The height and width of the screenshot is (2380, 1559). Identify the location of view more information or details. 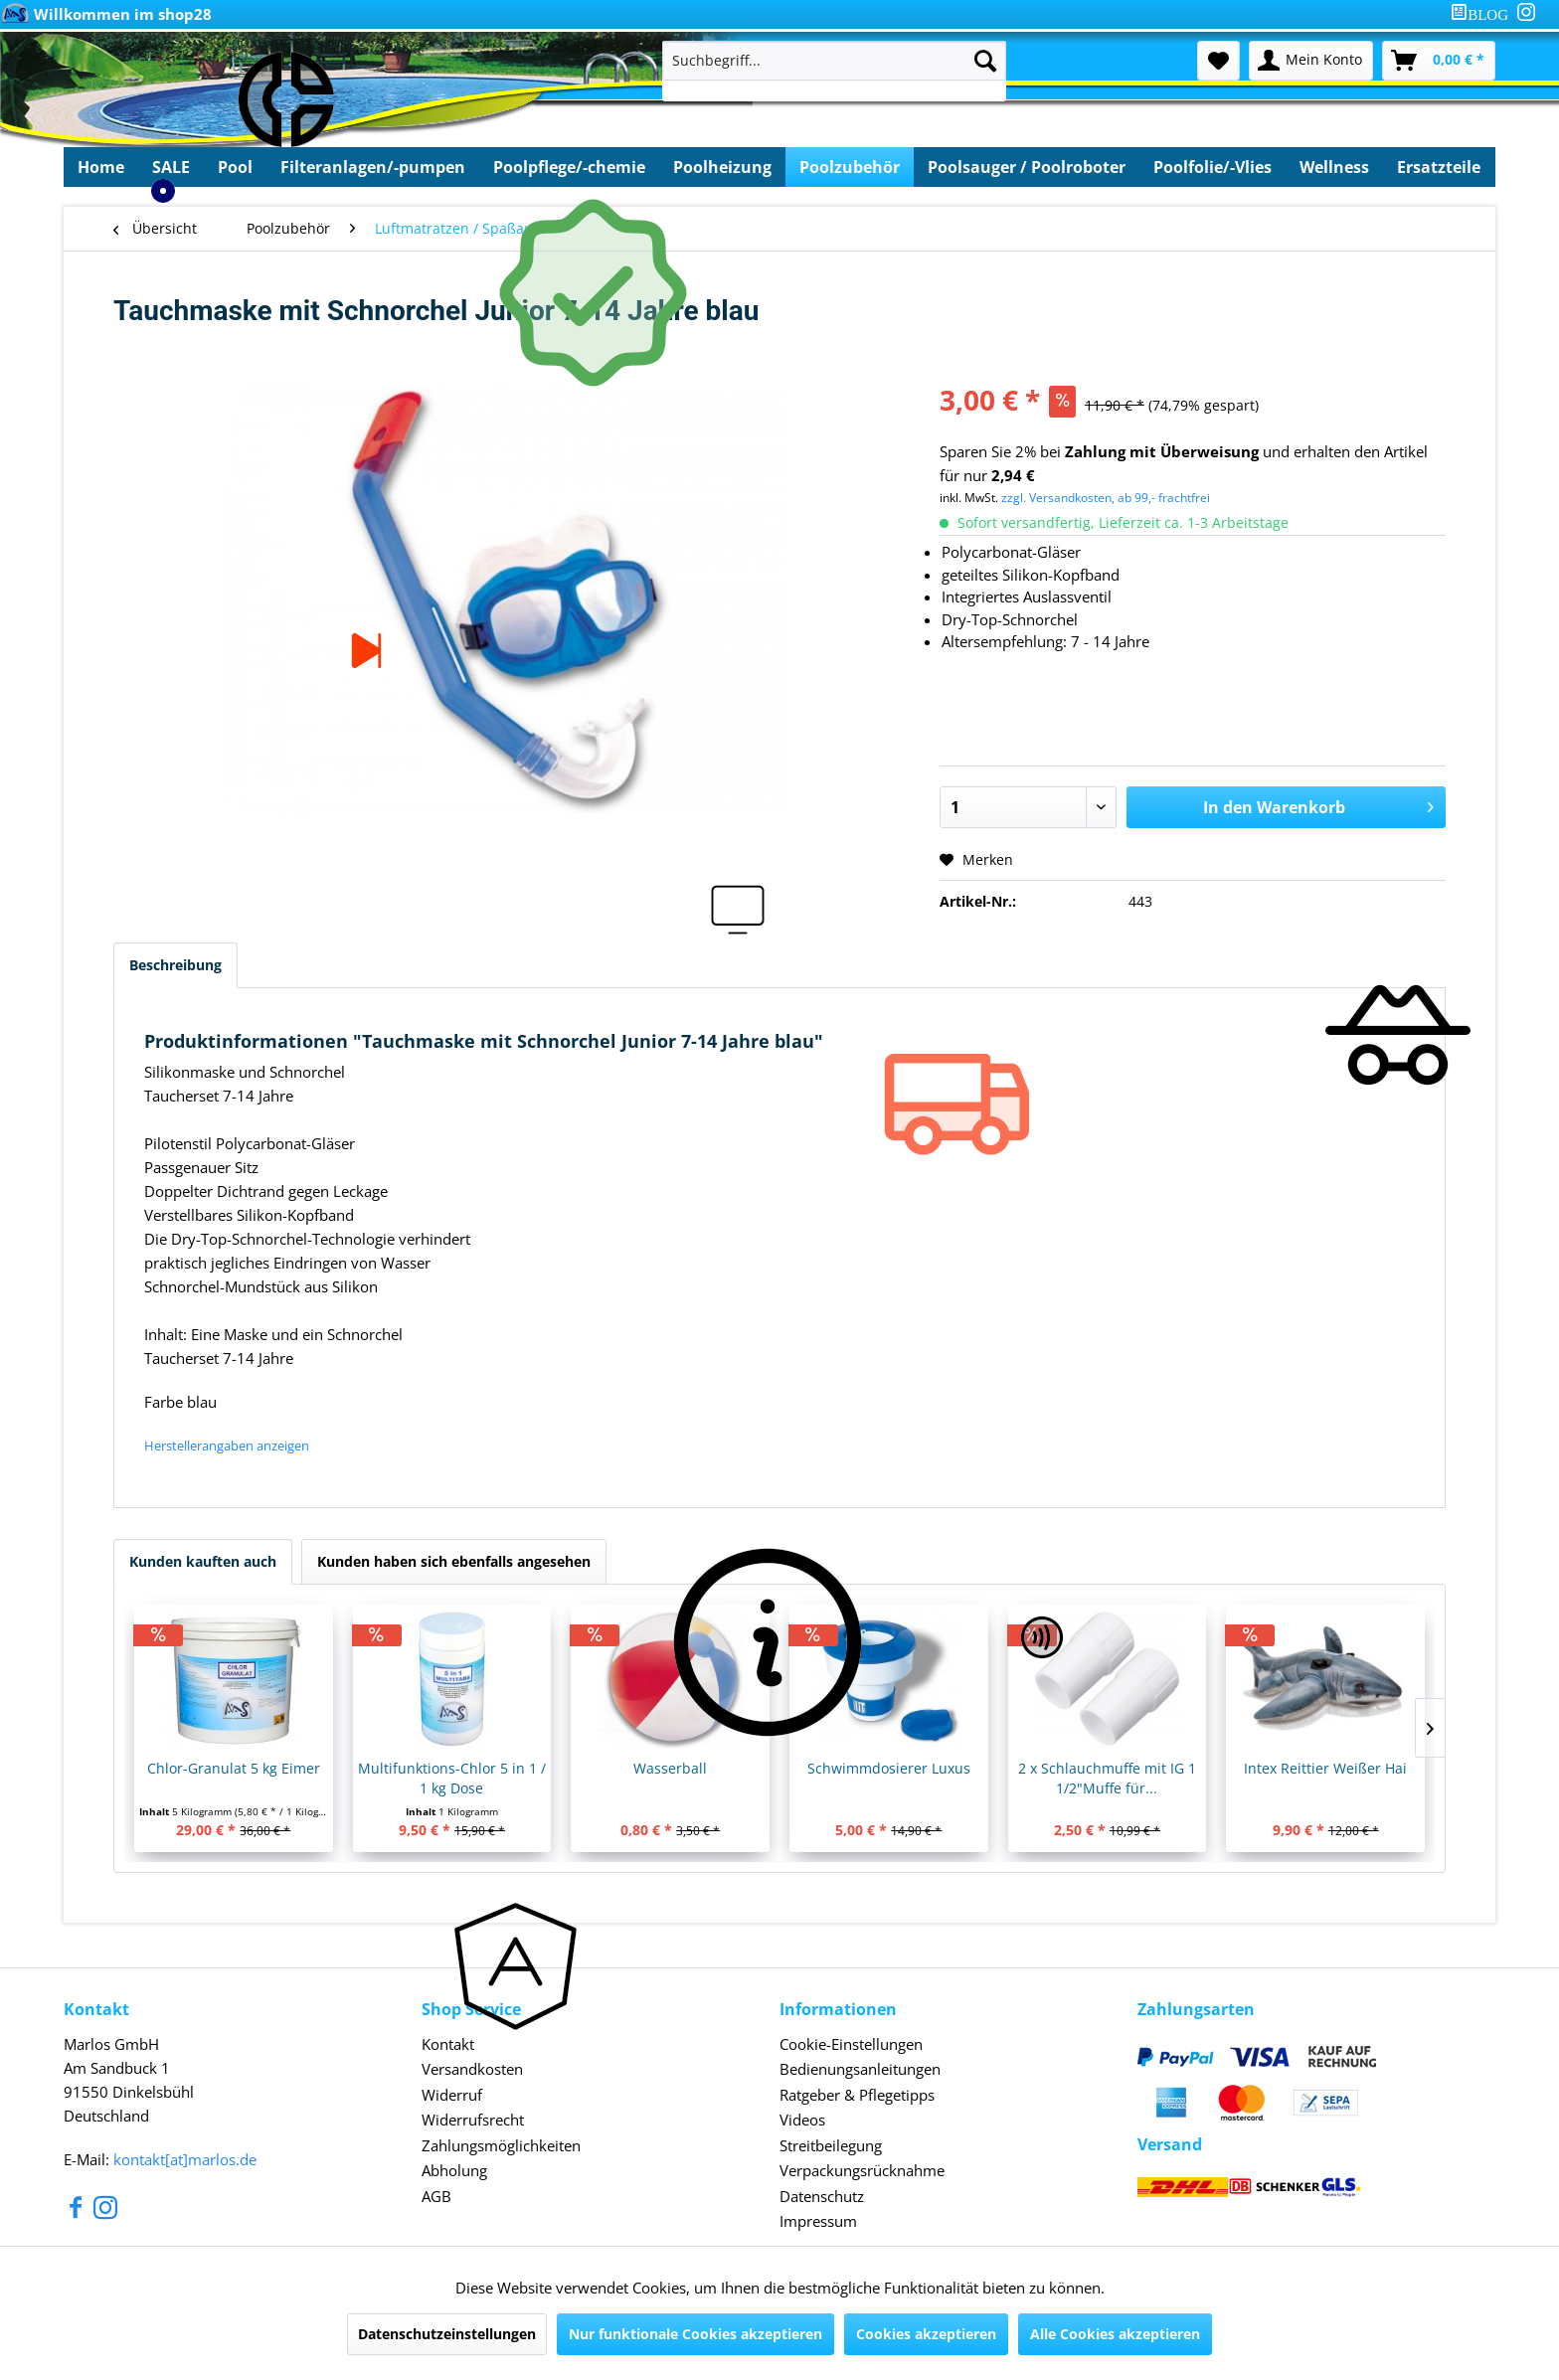
(768, 1642).